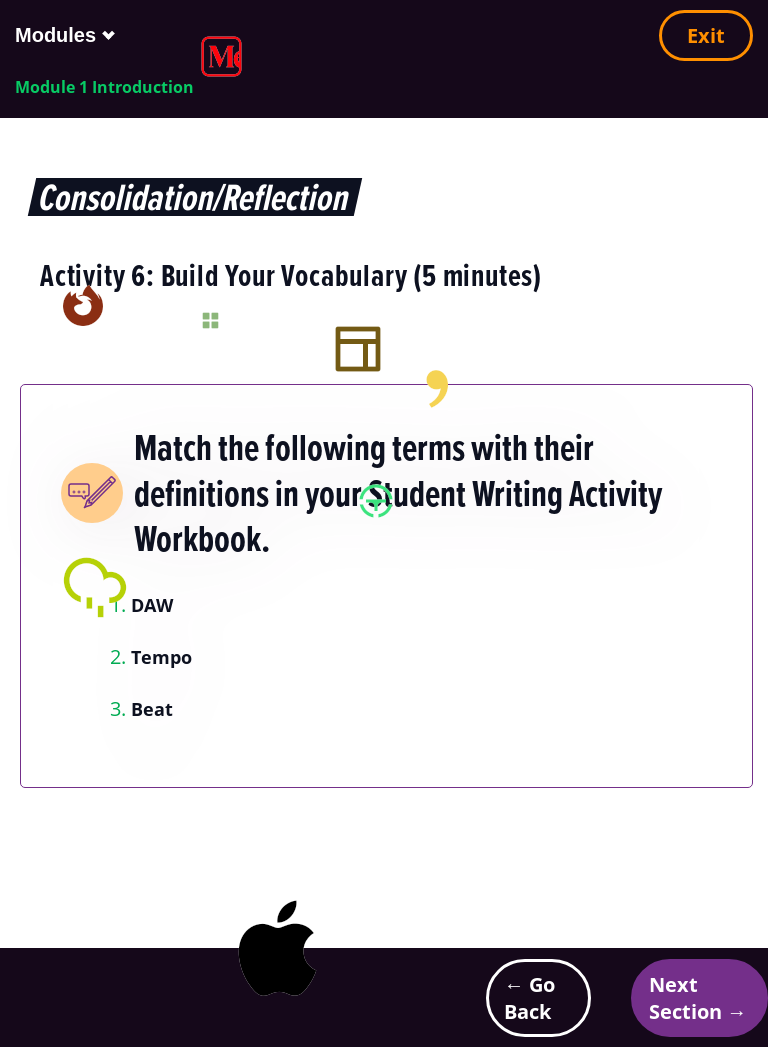 The height and width of the screenshot is (1047, 768). What do you see at coordinates (210, 320) in the screenshot?
I see `access app grid or menu` at bounding box center [210, 320].